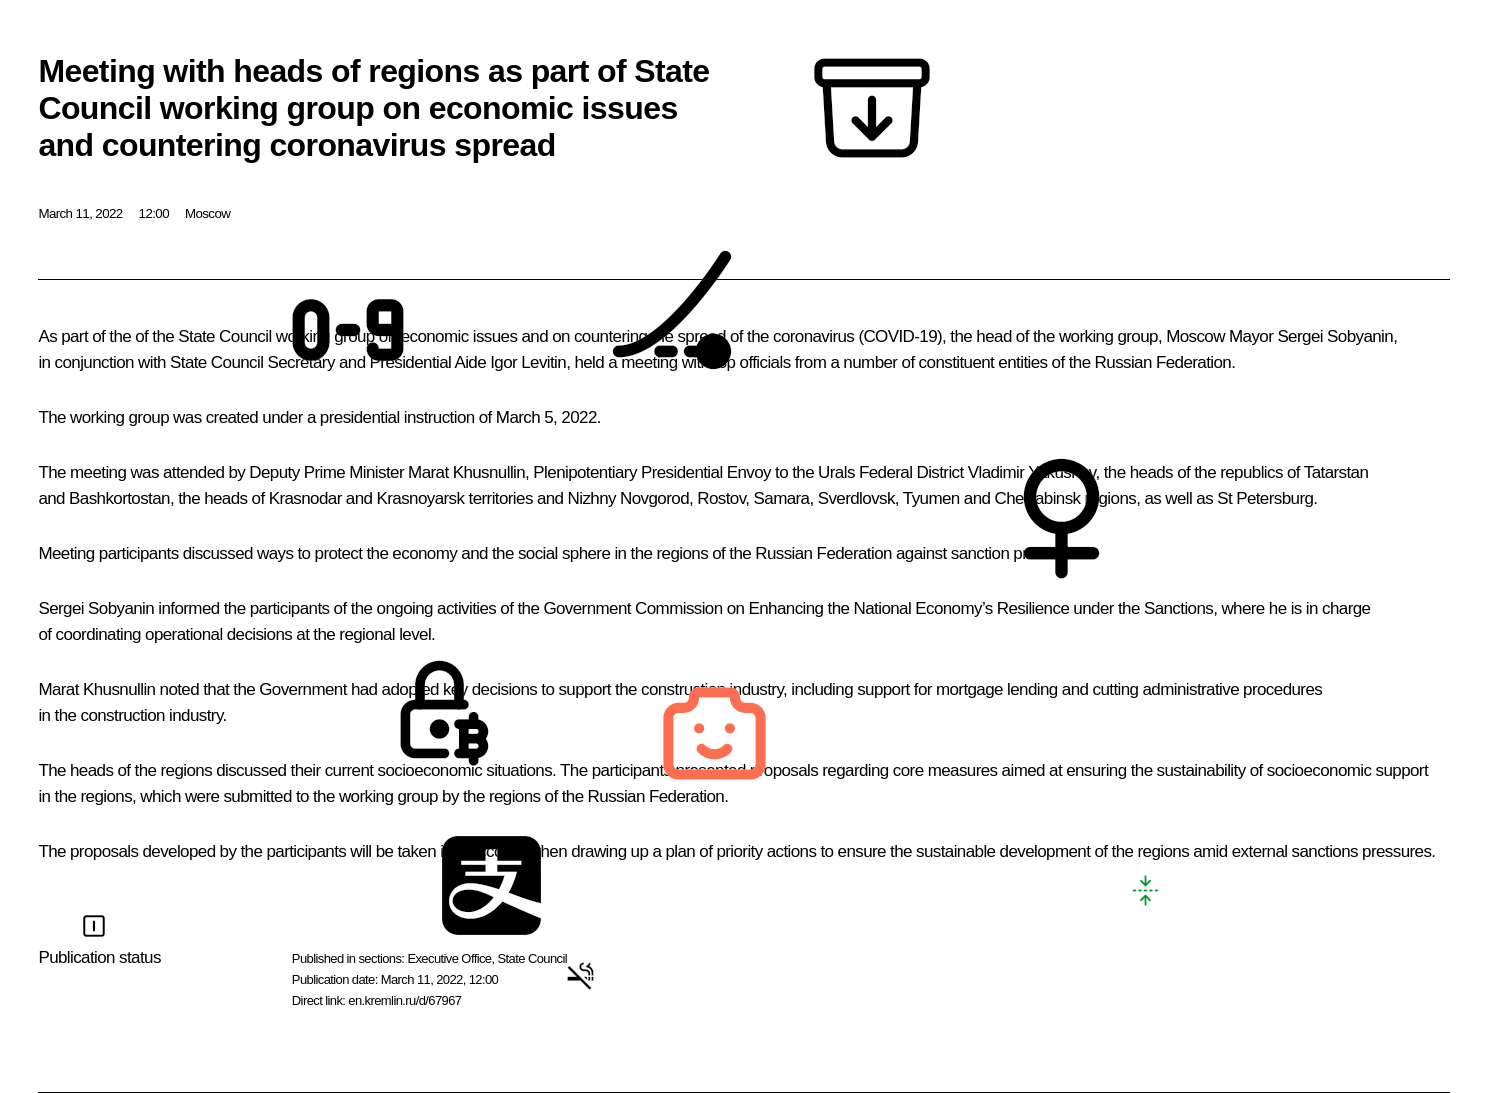 This screenshot has width=1488, height=1093. What do you see at coordinates (714, 733) in the screenshot?
I see `switch to front-facing camera` at bounding box center [714, 733].